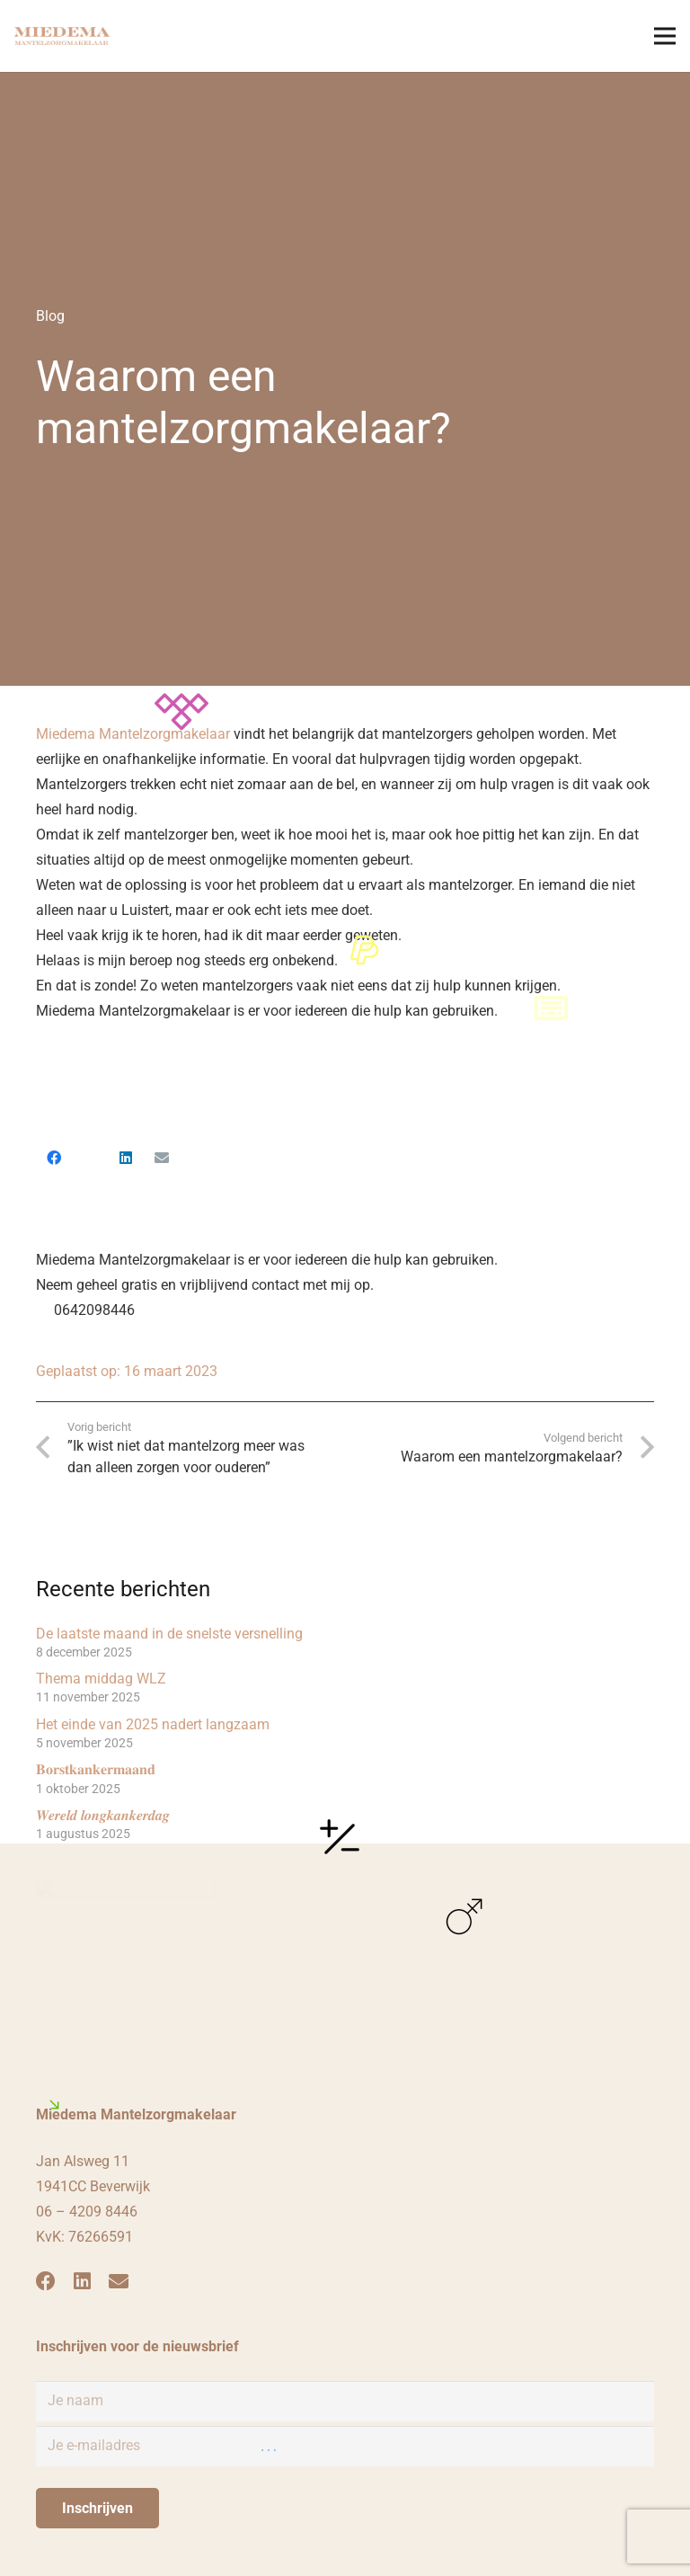 The image size is (690, 2576). Describe the element at coordinates (181, 710) in the screenshot. I see `open tidal music streaming app` at that location.